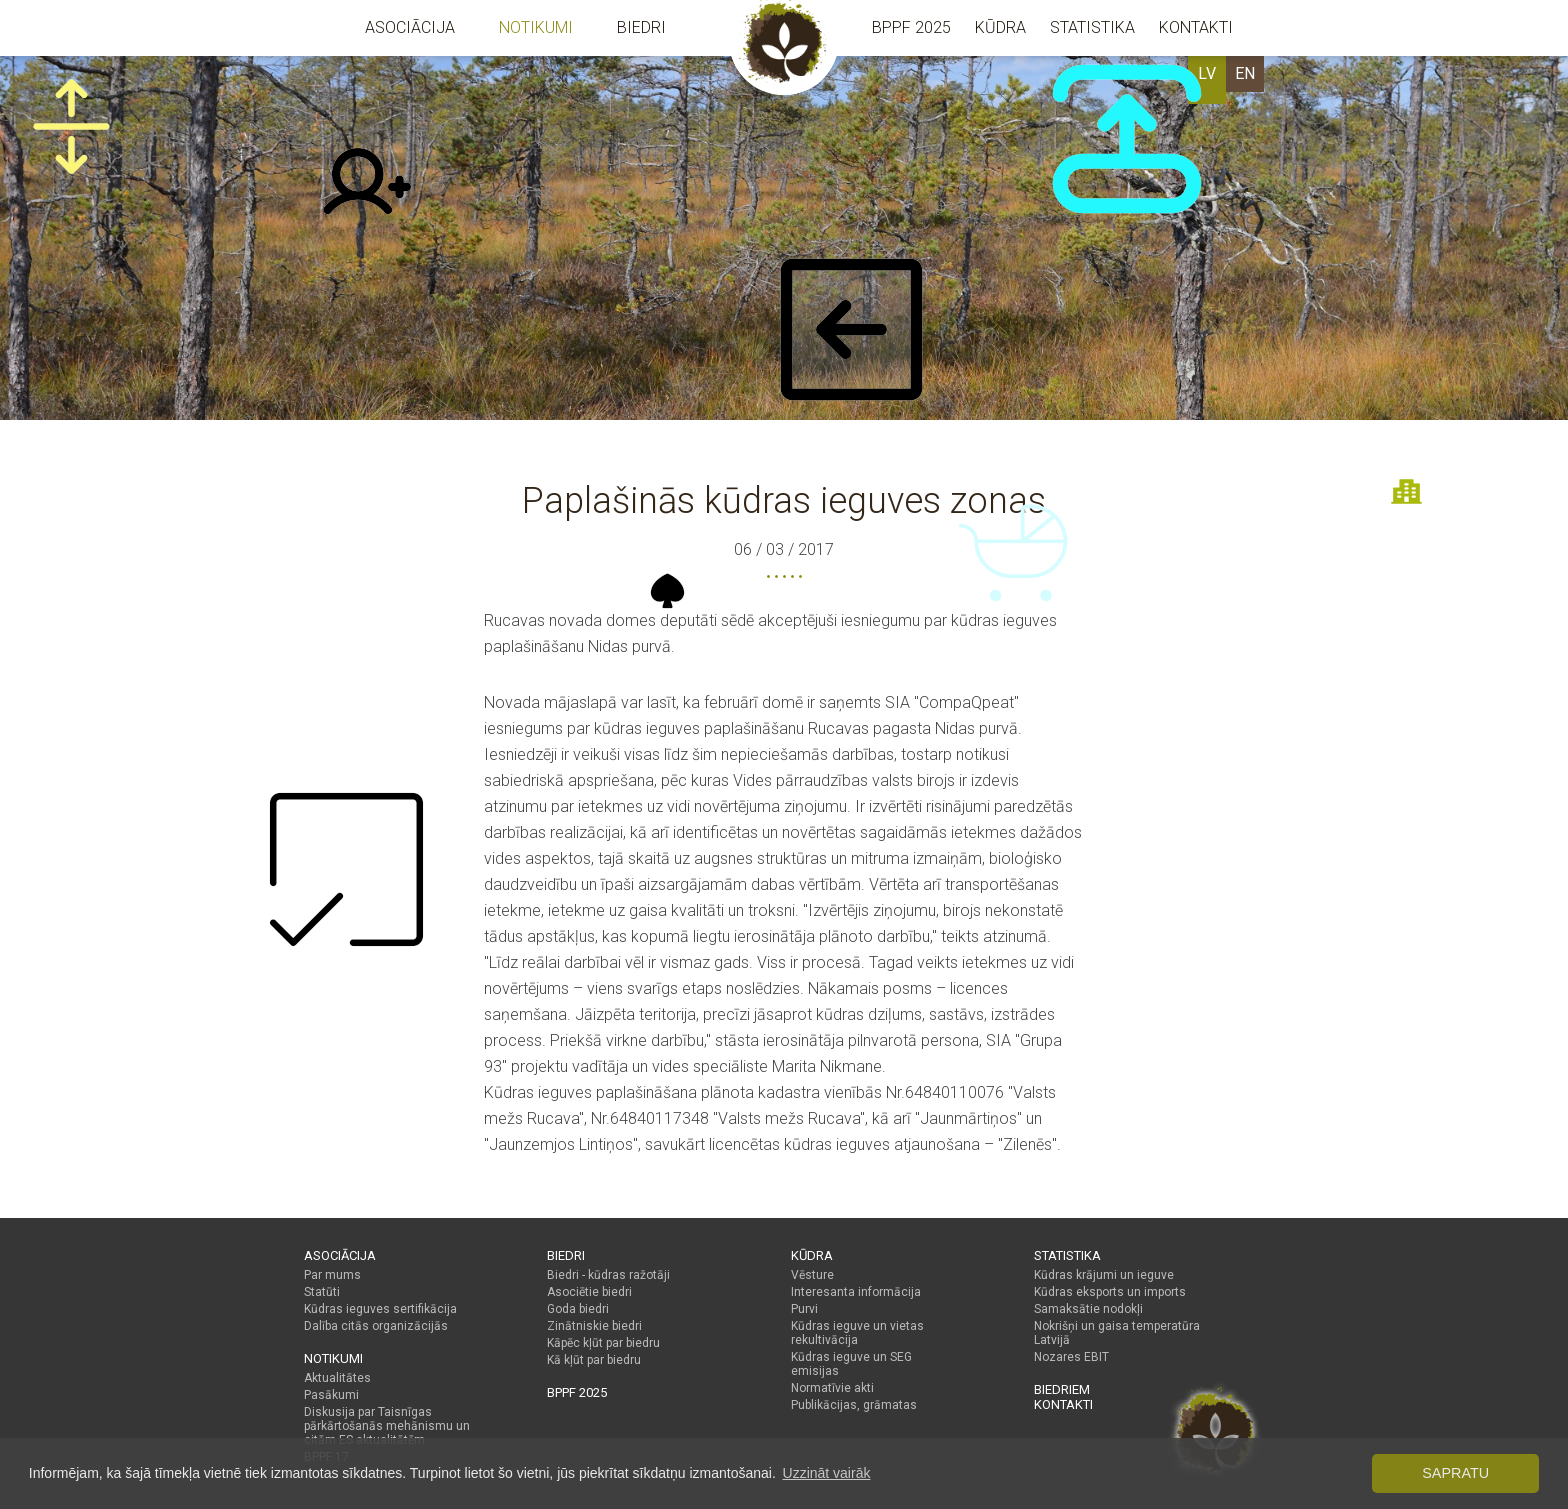 This screenshot has height=1509, width=1568. I want to click on mark task as complete, so click(346, 869).